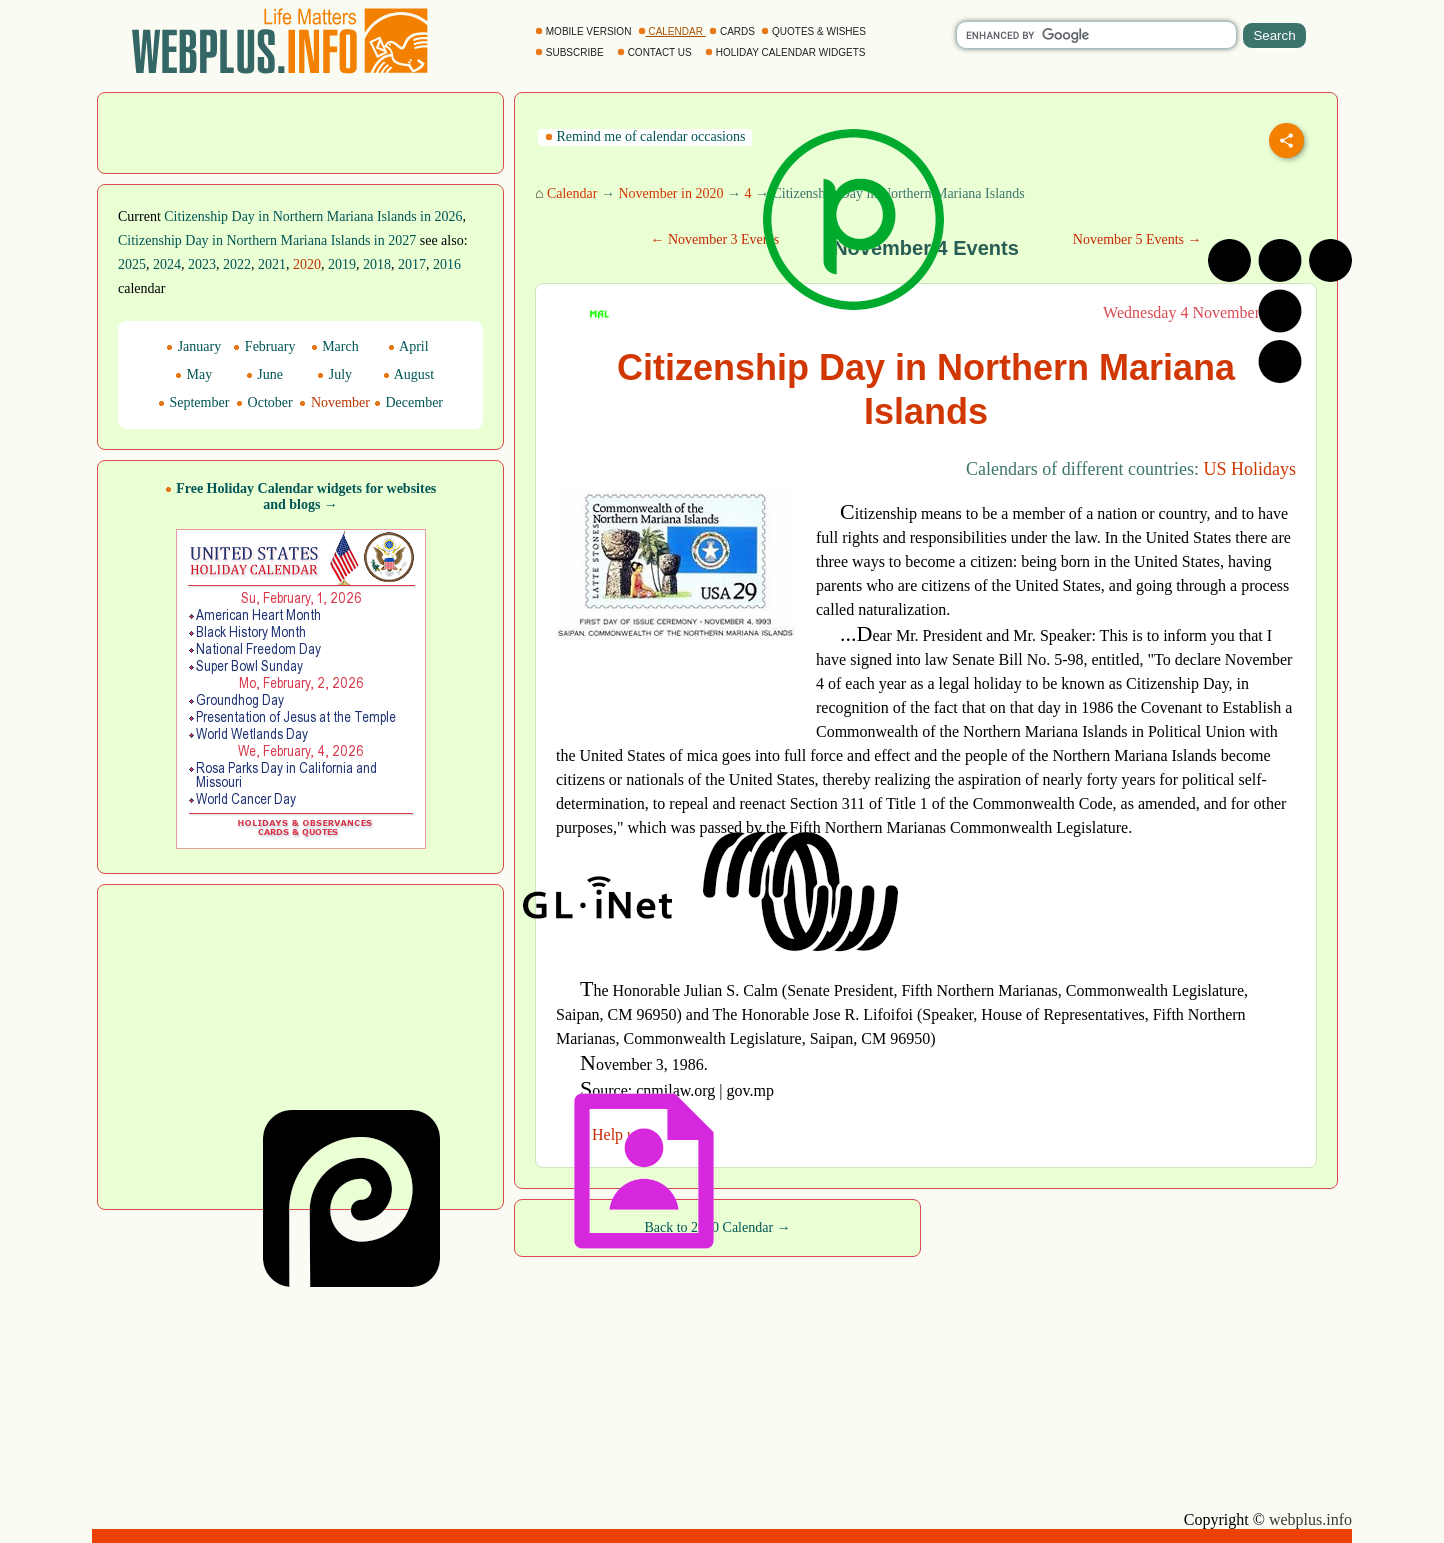 Image resolution: width=1444 pixels, height=1543 pixels. I want to click on planet logo, so click(853, 219).